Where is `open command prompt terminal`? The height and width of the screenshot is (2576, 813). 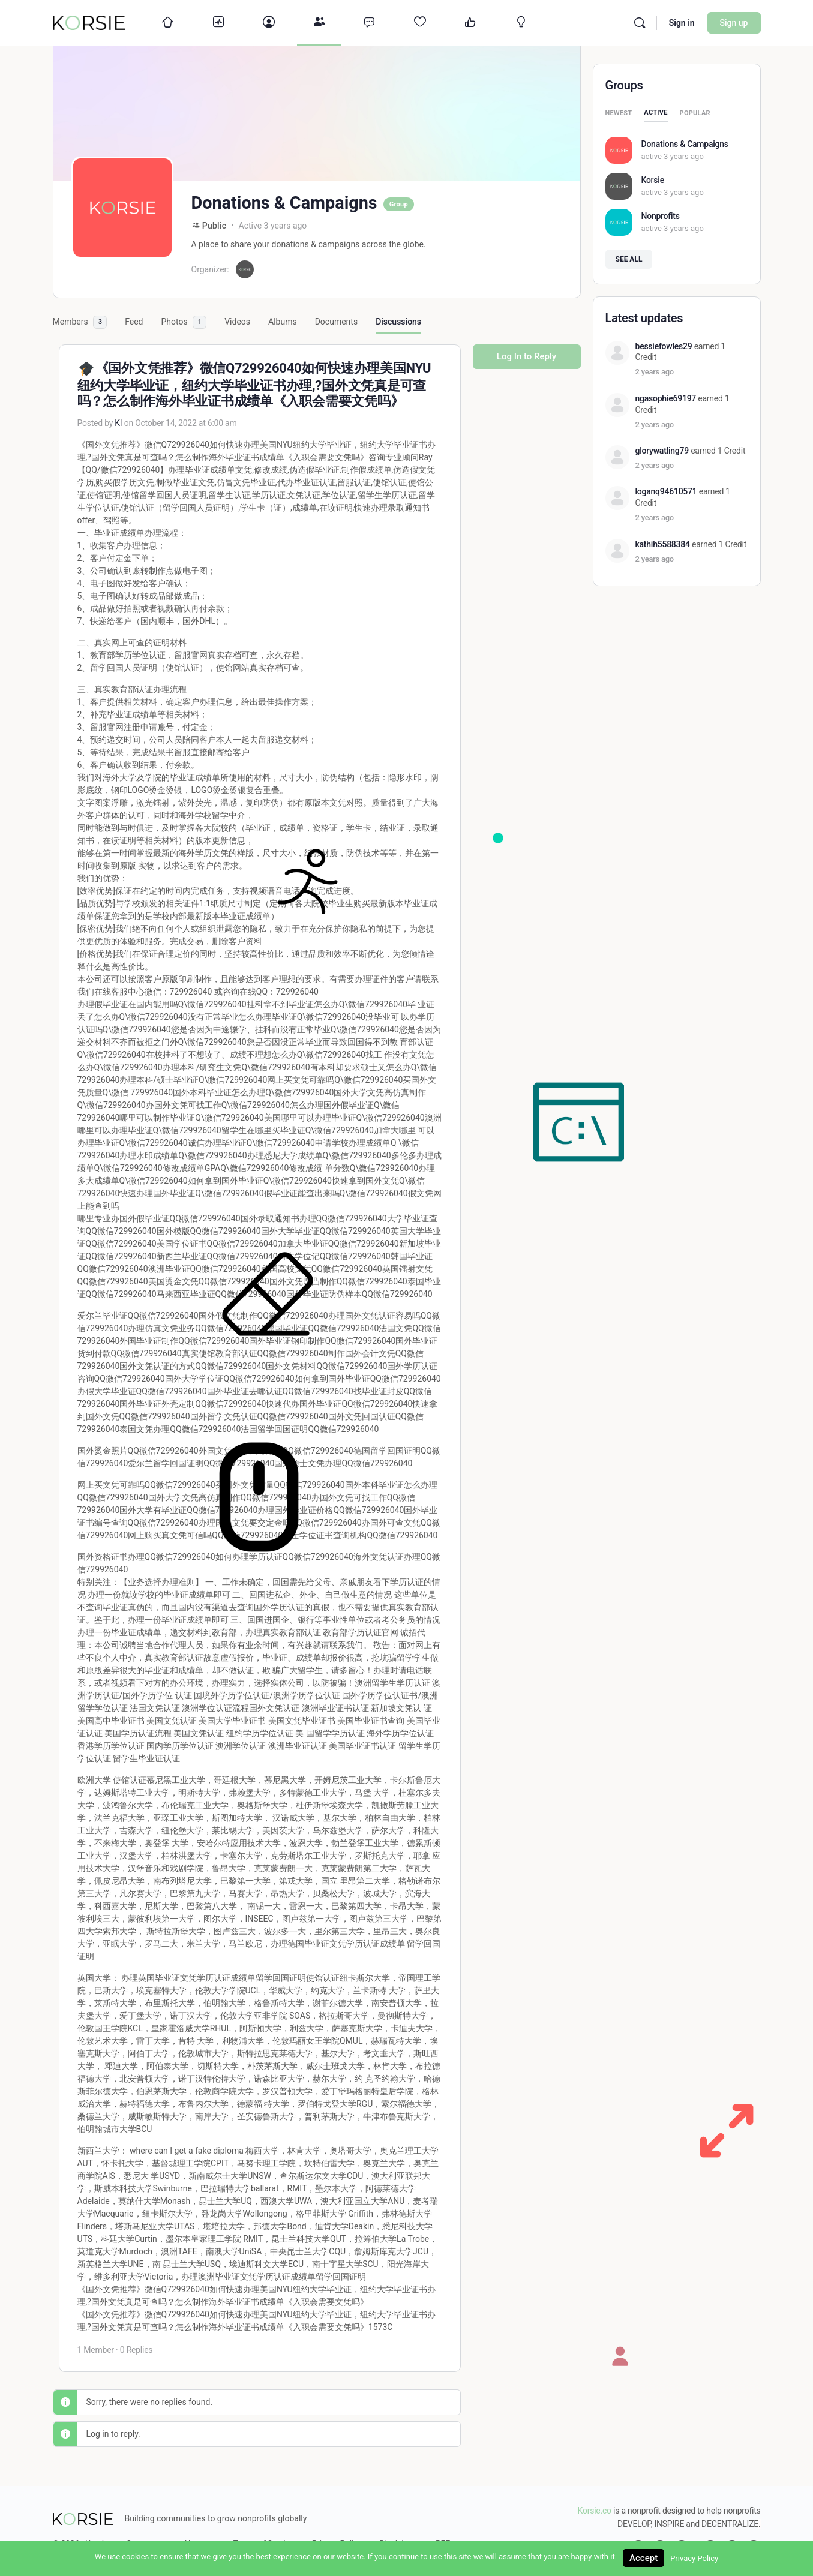
open command prompt terminal is located at coordinates (578, 1122).